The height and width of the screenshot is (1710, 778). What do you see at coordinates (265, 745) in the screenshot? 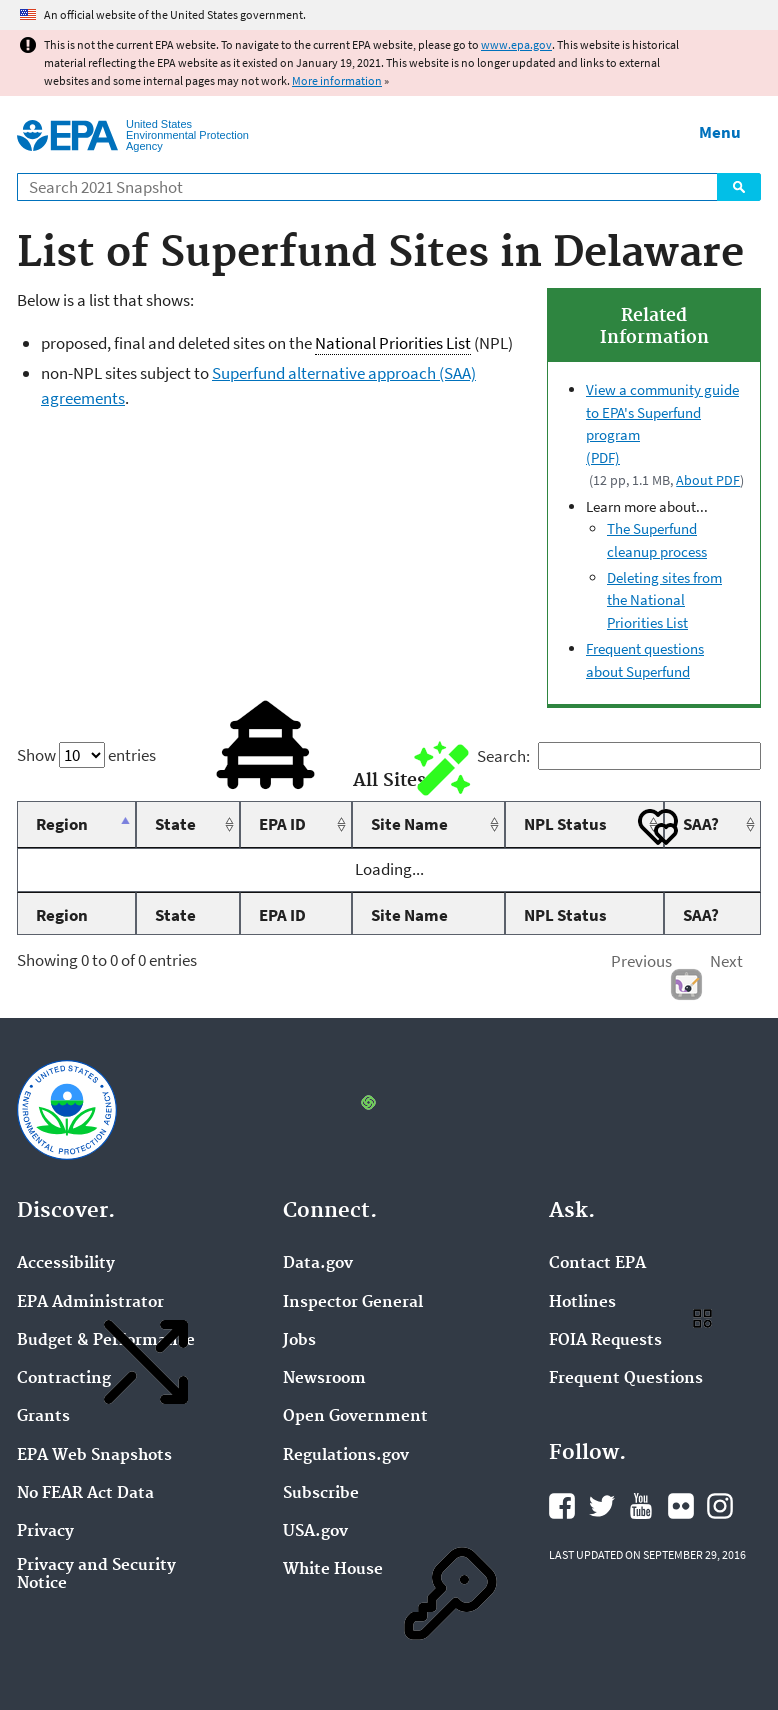
I see `indicates a buddhist temple or vihara location` at bounding box center [265, 745].